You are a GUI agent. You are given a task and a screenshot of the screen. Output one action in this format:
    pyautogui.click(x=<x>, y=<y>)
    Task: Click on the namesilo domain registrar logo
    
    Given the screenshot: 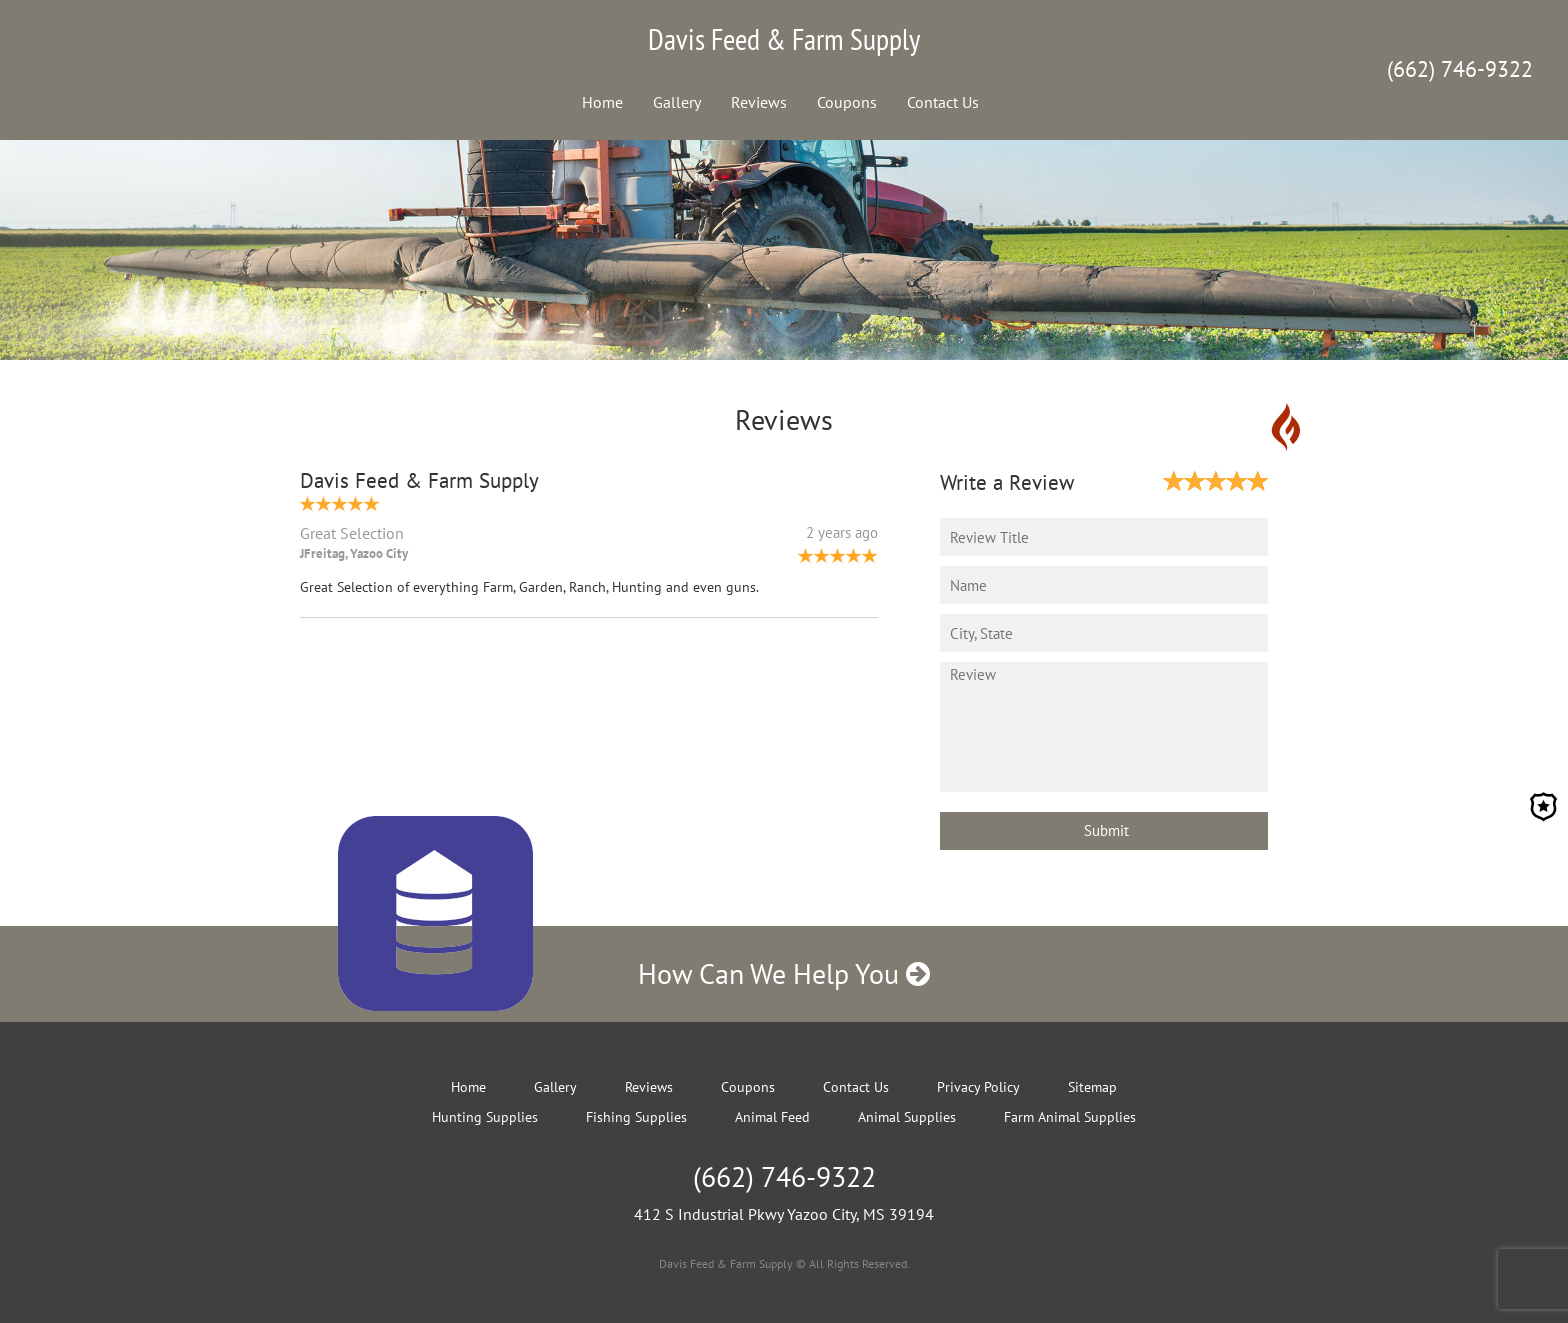 What is the action you would take?
    pyautogui.click(x=435, y=913)
    